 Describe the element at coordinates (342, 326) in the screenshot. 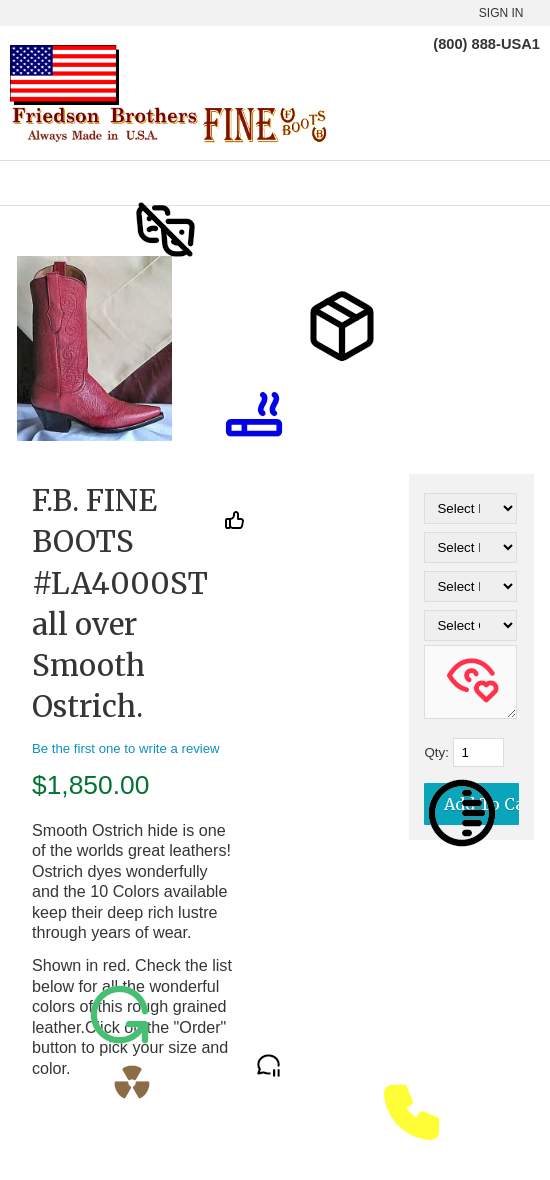

I see `view package or shipment details` at that location.